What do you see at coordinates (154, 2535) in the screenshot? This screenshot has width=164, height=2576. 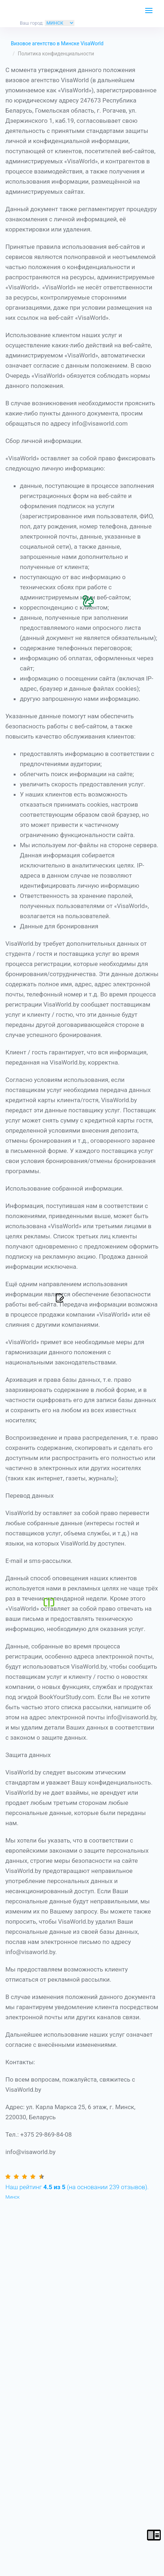 I see `switch to reader mode for distraction-free reading` at bounding box center [154, 2535].